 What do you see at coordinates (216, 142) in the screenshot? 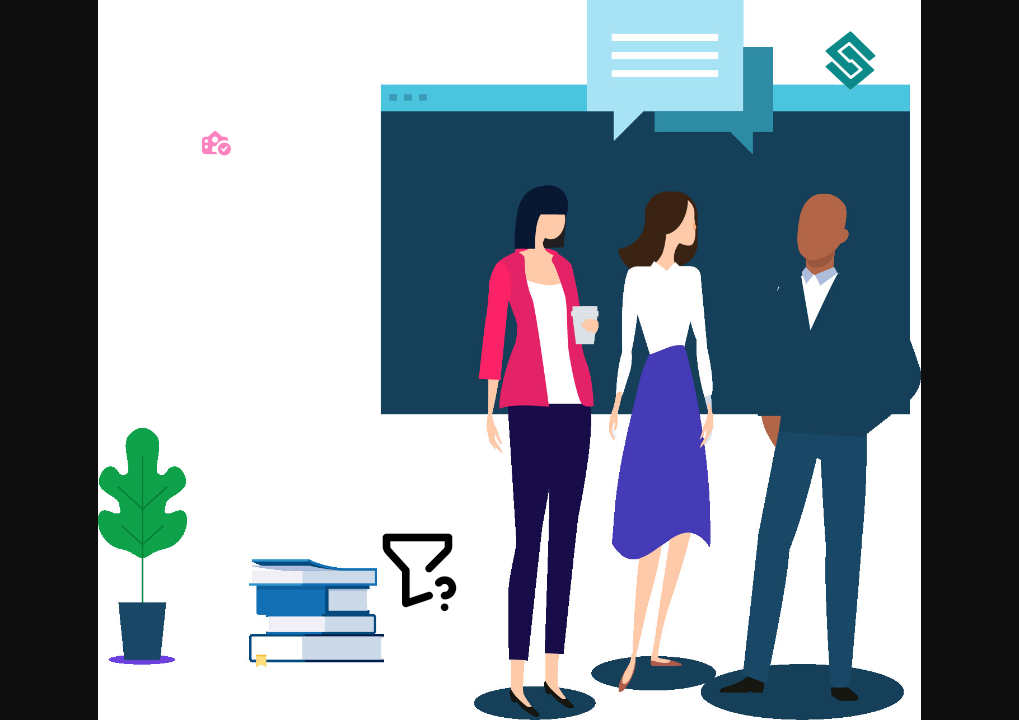
I see `school verification complete` at bounding box center [216, 142].